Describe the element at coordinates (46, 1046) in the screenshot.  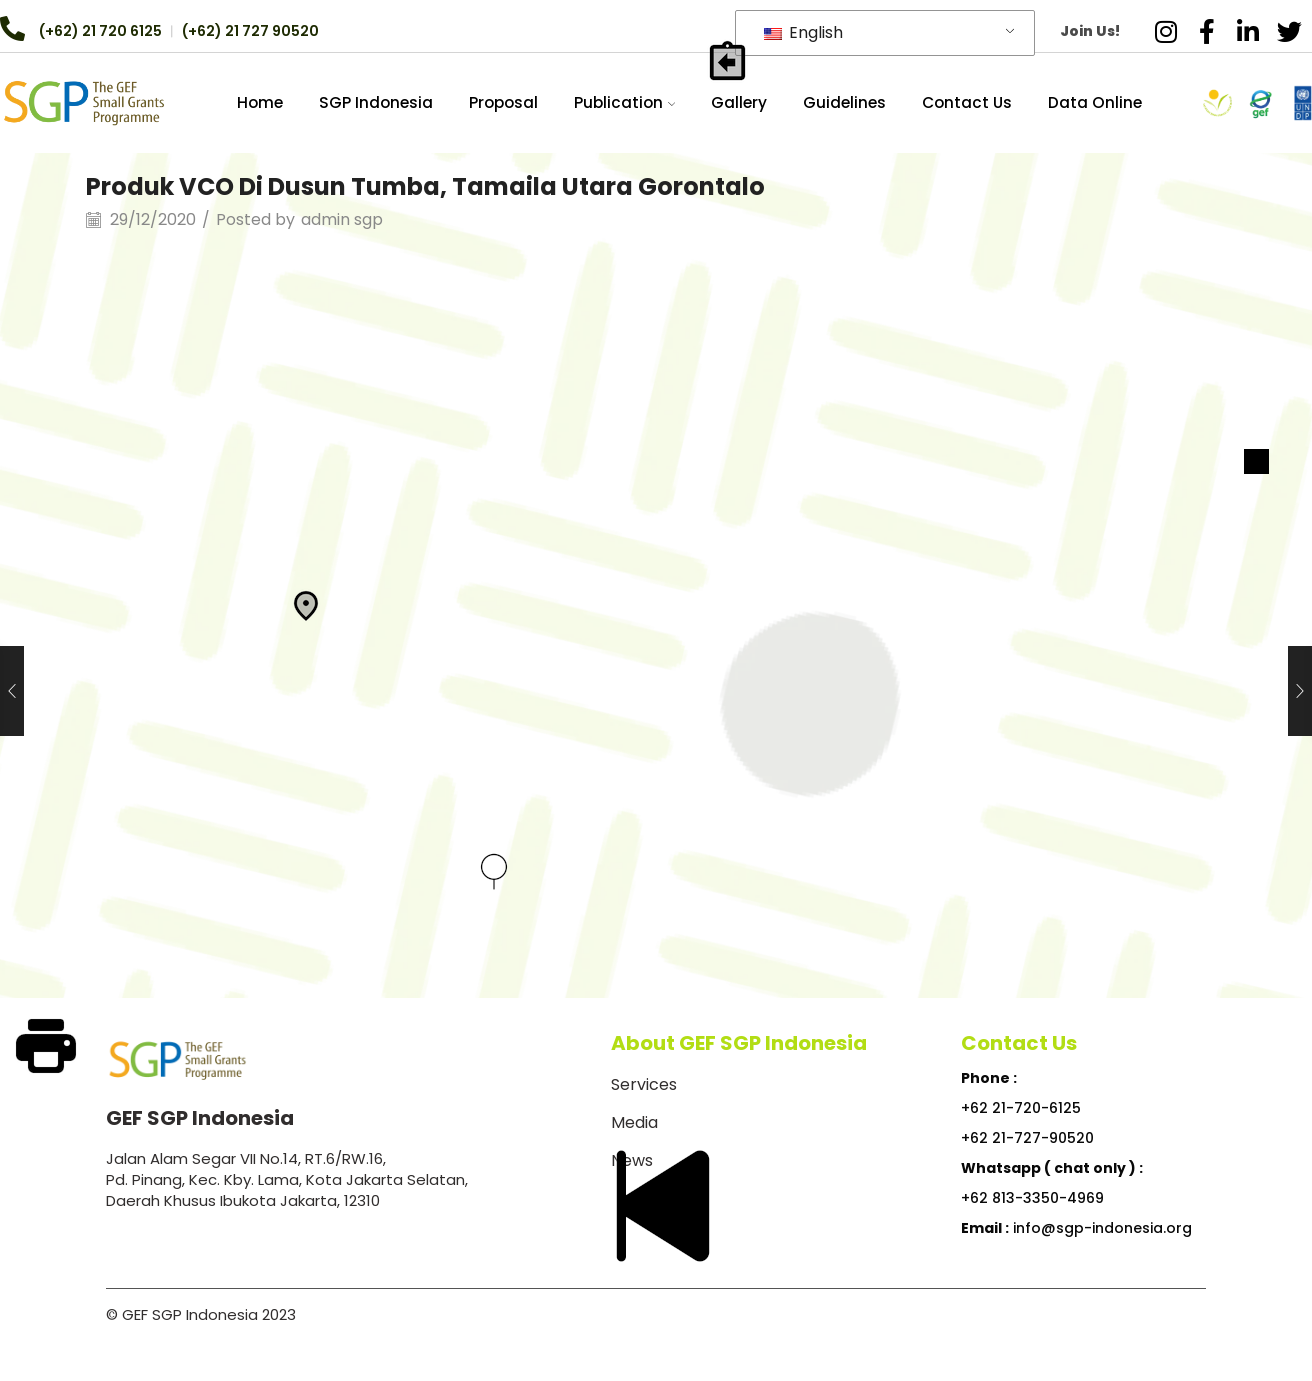
I see `print current document or page` at that location.